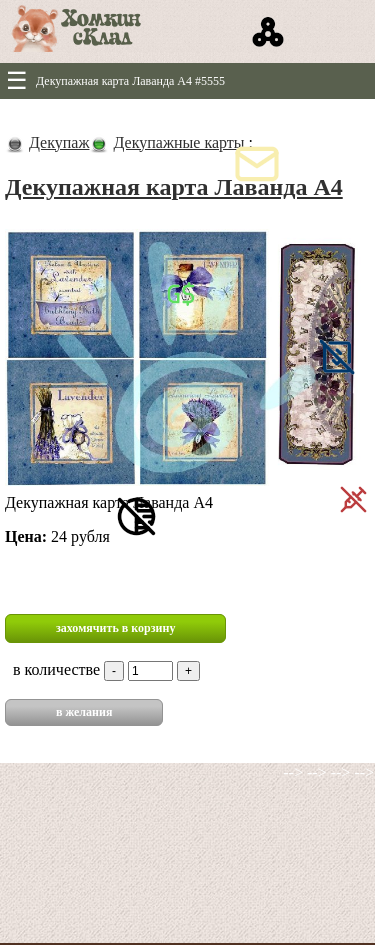 The height and width of the screenshot is (945, 375). I want to click on fidget spinner toy or game icon, so click(268, 34).